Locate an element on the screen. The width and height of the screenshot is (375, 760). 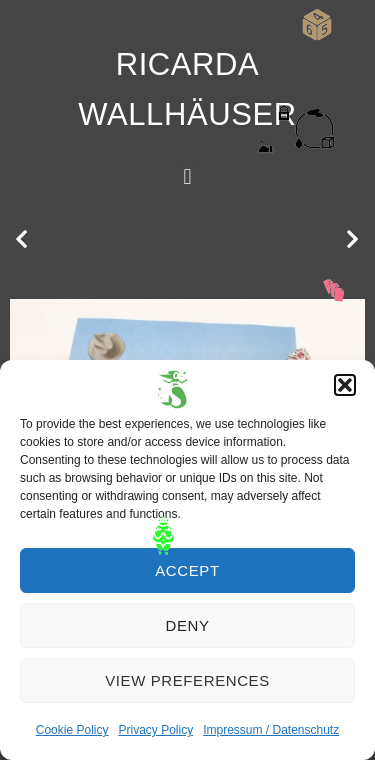
view artifact or historical item details is located at coordinates (163, 535).